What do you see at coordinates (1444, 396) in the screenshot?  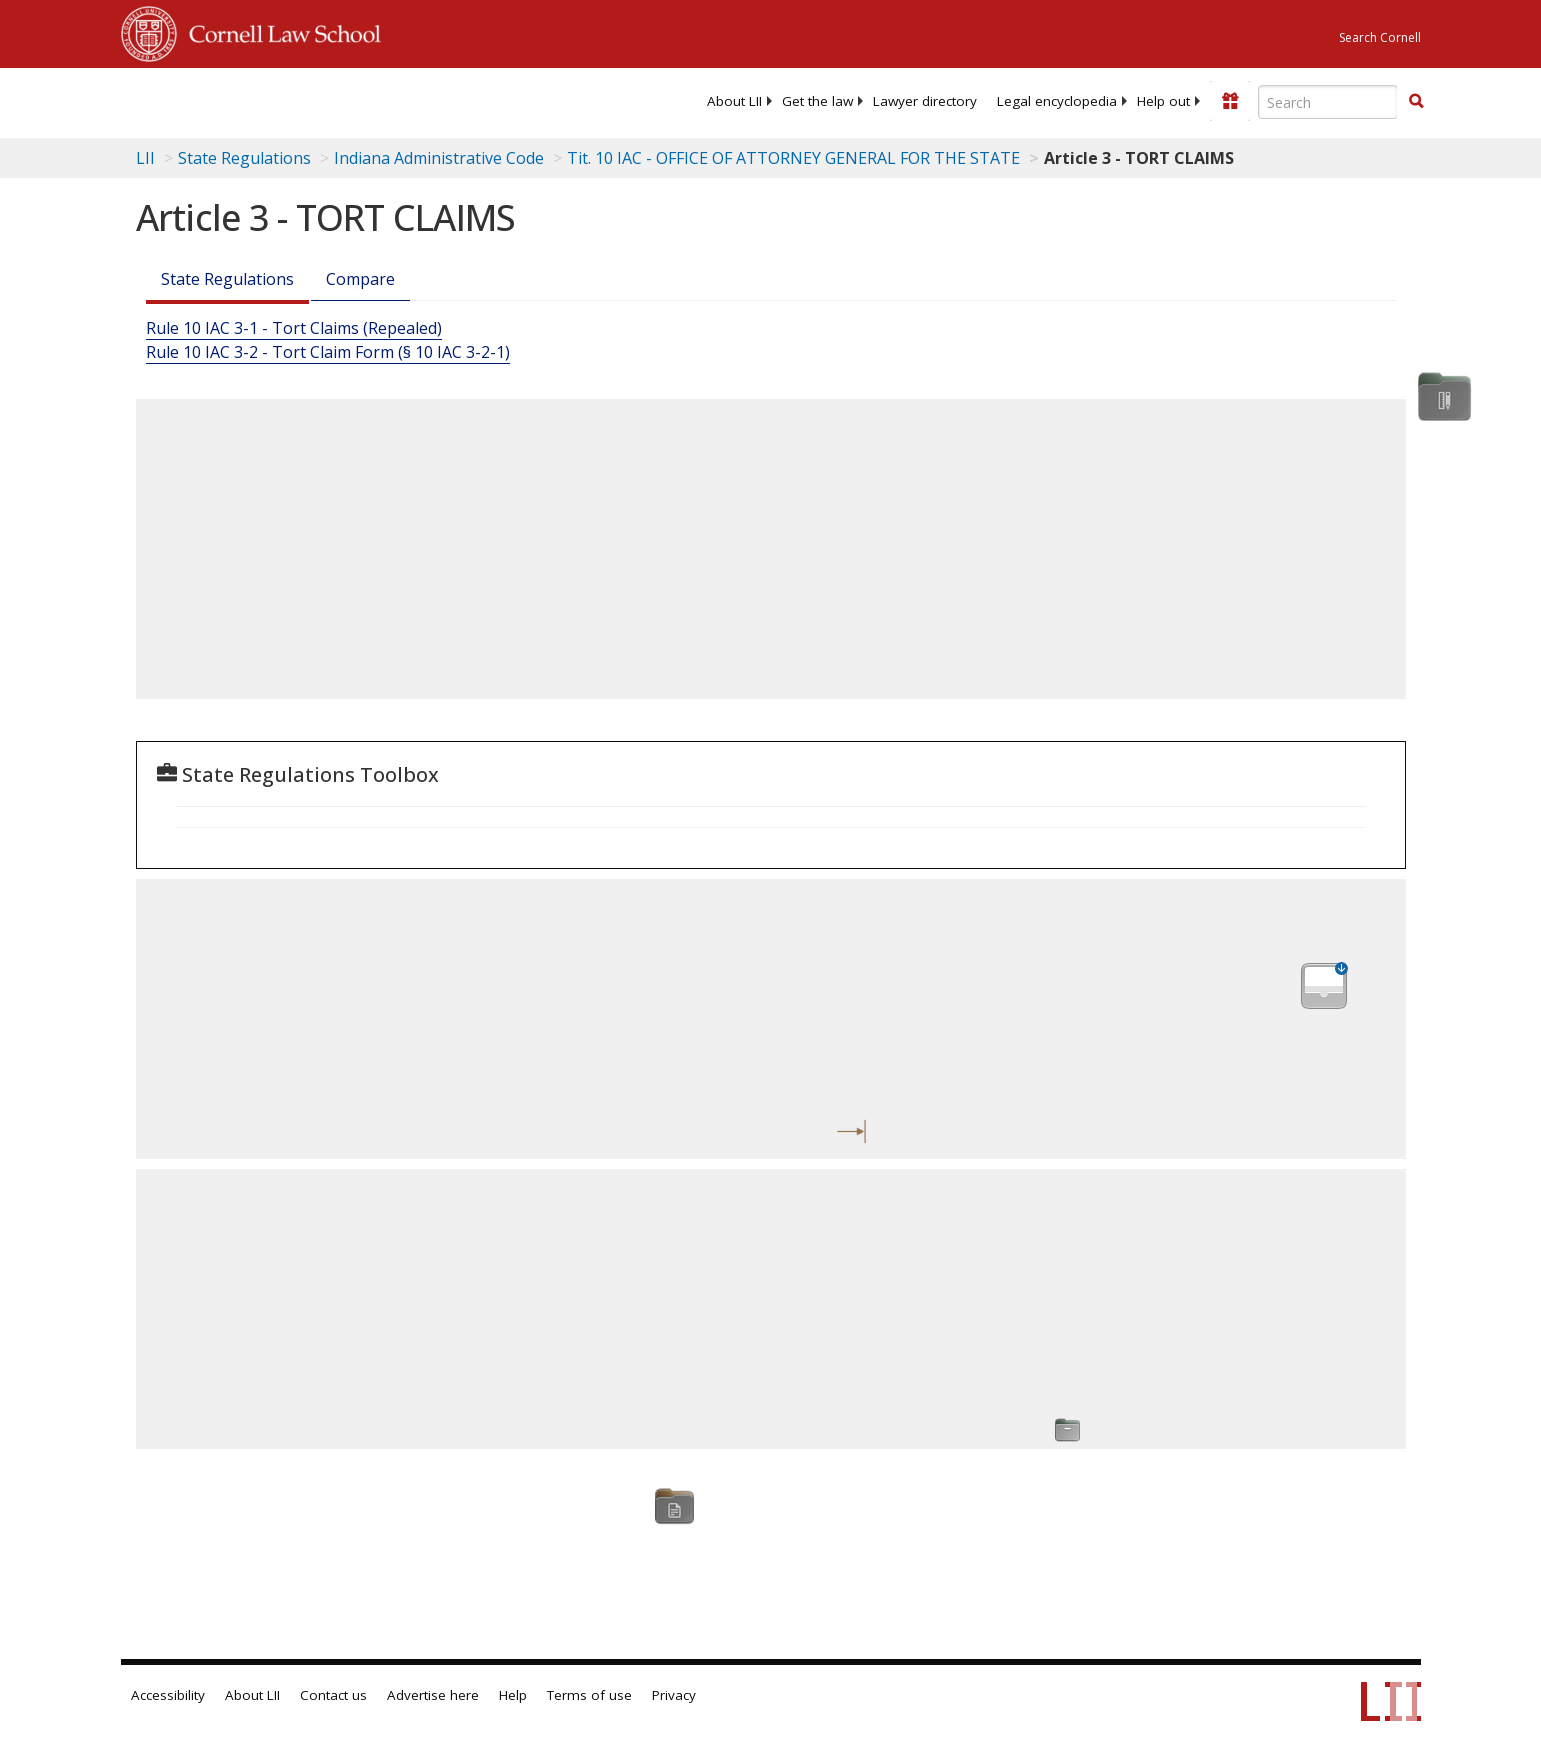 I see `open templates folder` at bounding box center [1444, 396].